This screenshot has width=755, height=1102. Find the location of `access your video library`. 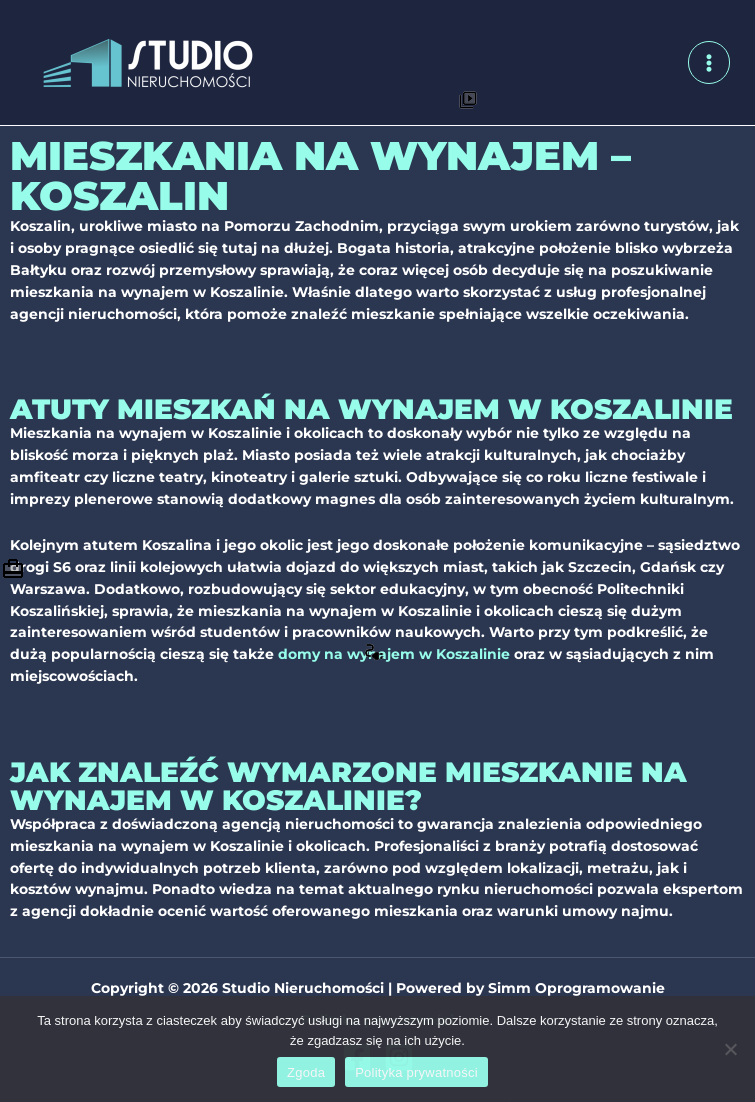

access your video library is located at coordinates (468, 100).